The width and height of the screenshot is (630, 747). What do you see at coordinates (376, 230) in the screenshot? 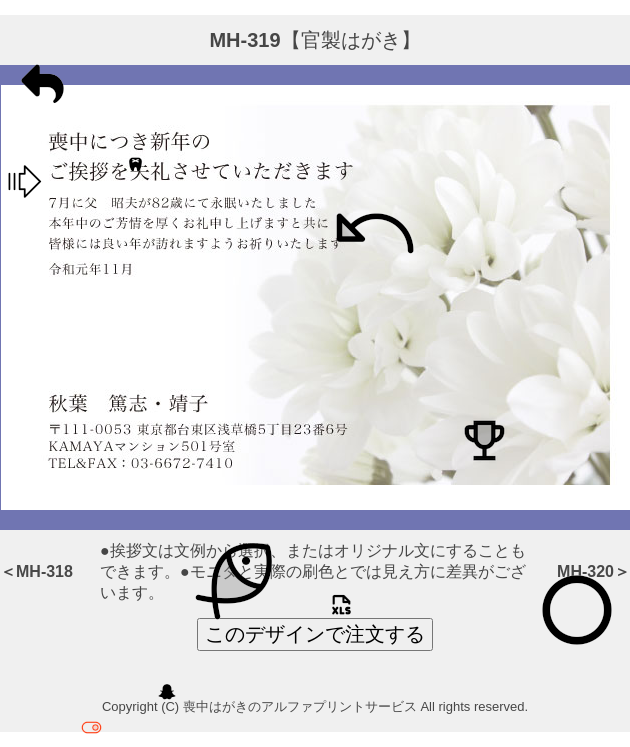
I see `undo previous action` at bounding box center [376, 230].